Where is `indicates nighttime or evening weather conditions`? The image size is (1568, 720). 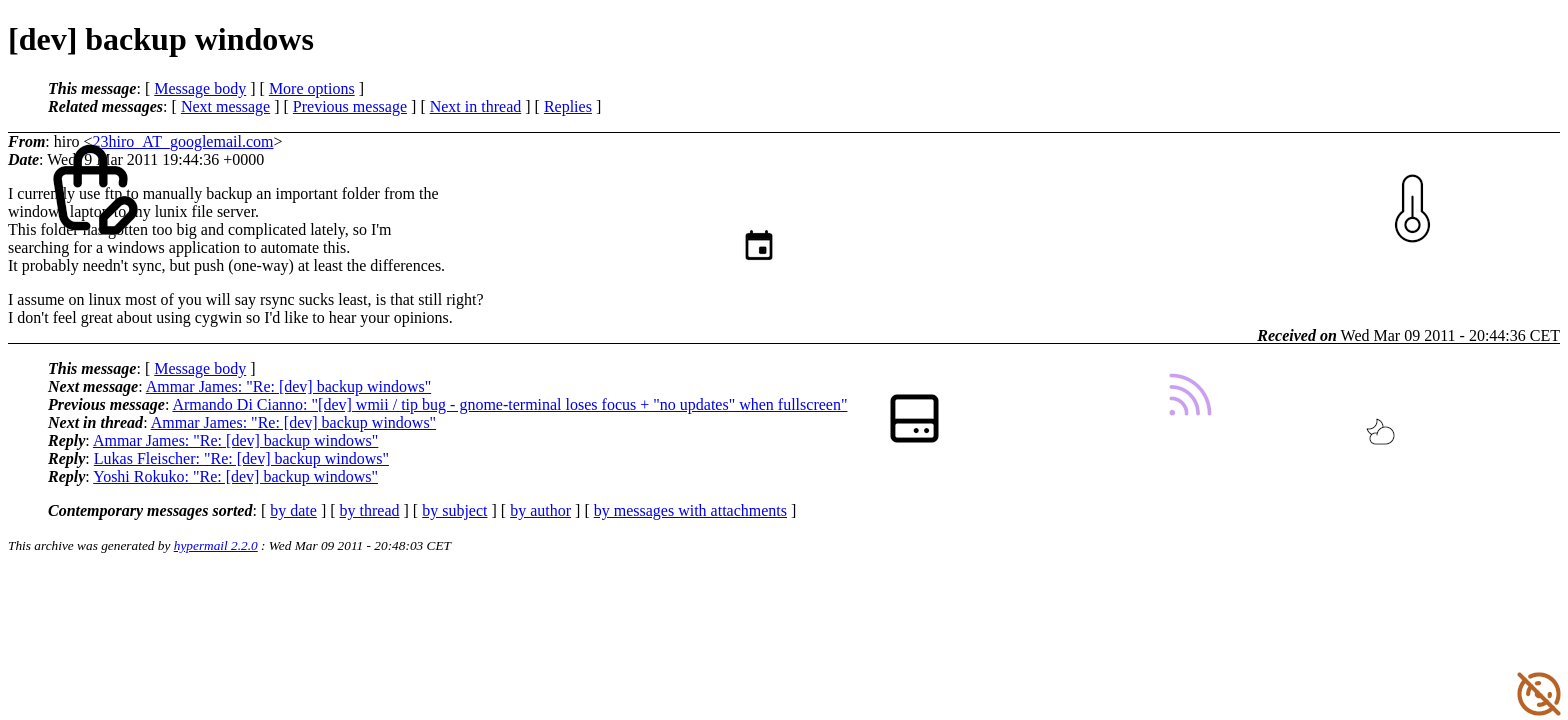 indicates nighttime or evening weather conditions is located at coordinates (1380, 433).